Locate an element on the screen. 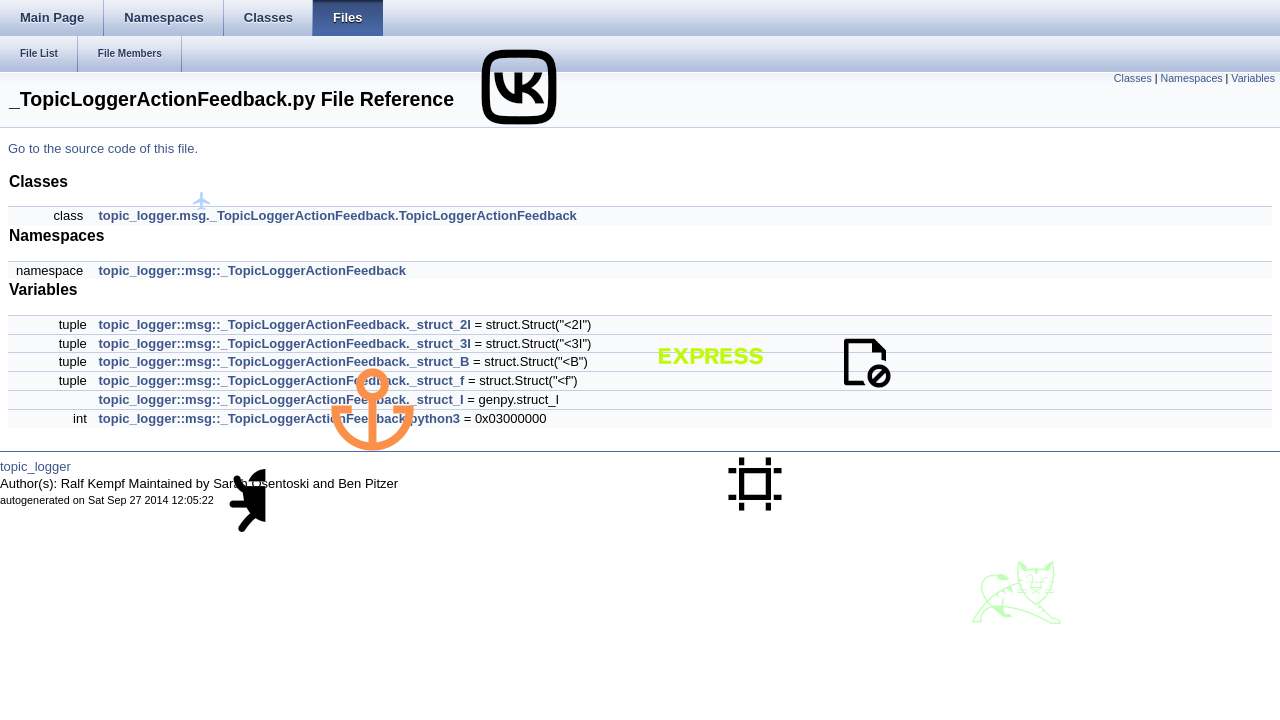  open bug bounty platform logo is located at coordinates (247, 500).